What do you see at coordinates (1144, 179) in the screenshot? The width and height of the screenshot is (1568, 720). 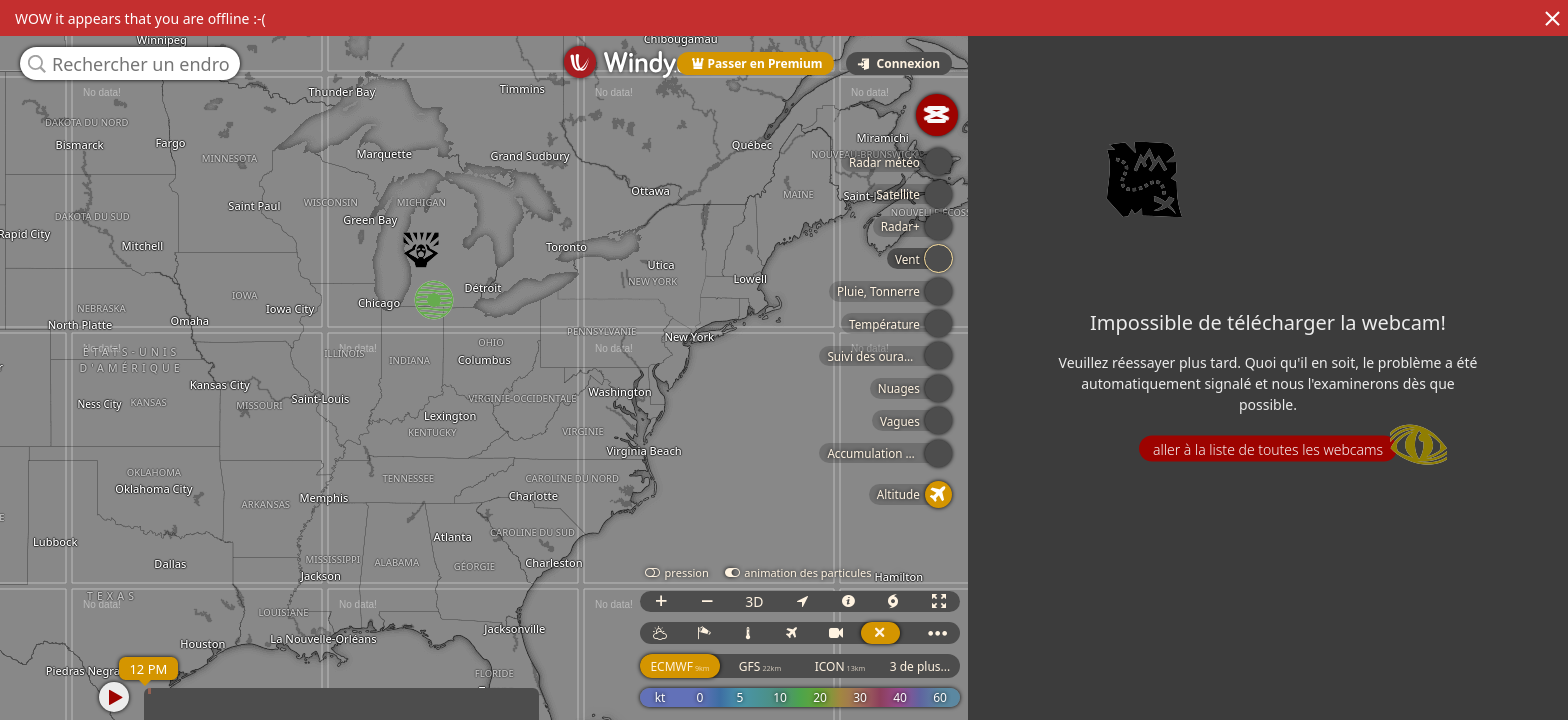 I see `view treasure map or quest location` at bounding box center [1144, 179].